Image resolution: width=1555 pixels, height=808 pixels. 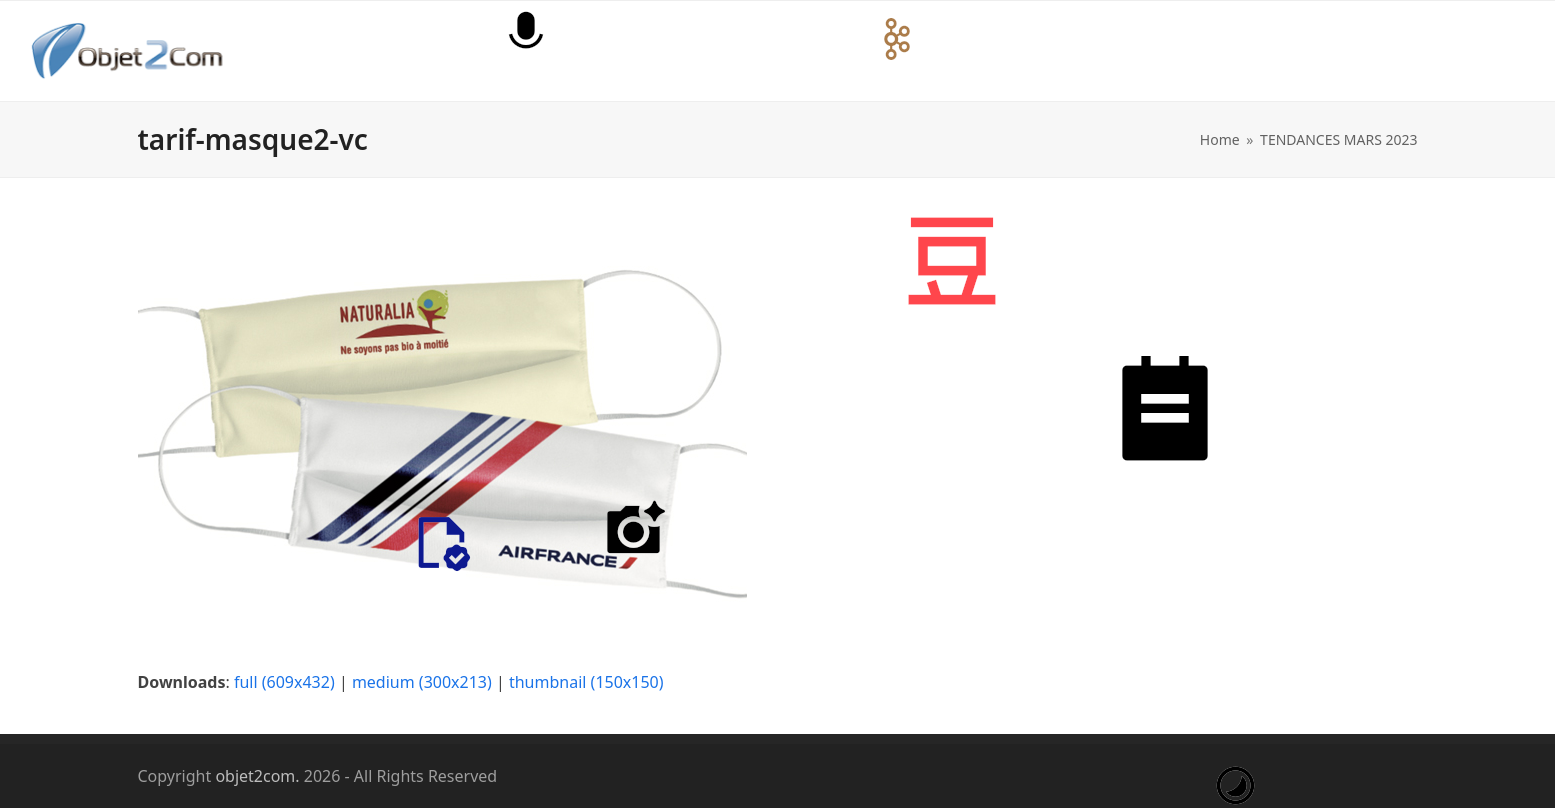 What do you see at coordinates (1235, 785) in the screenshot?
I see `adjust display contrast settings` at bounding box center [1235, 785].